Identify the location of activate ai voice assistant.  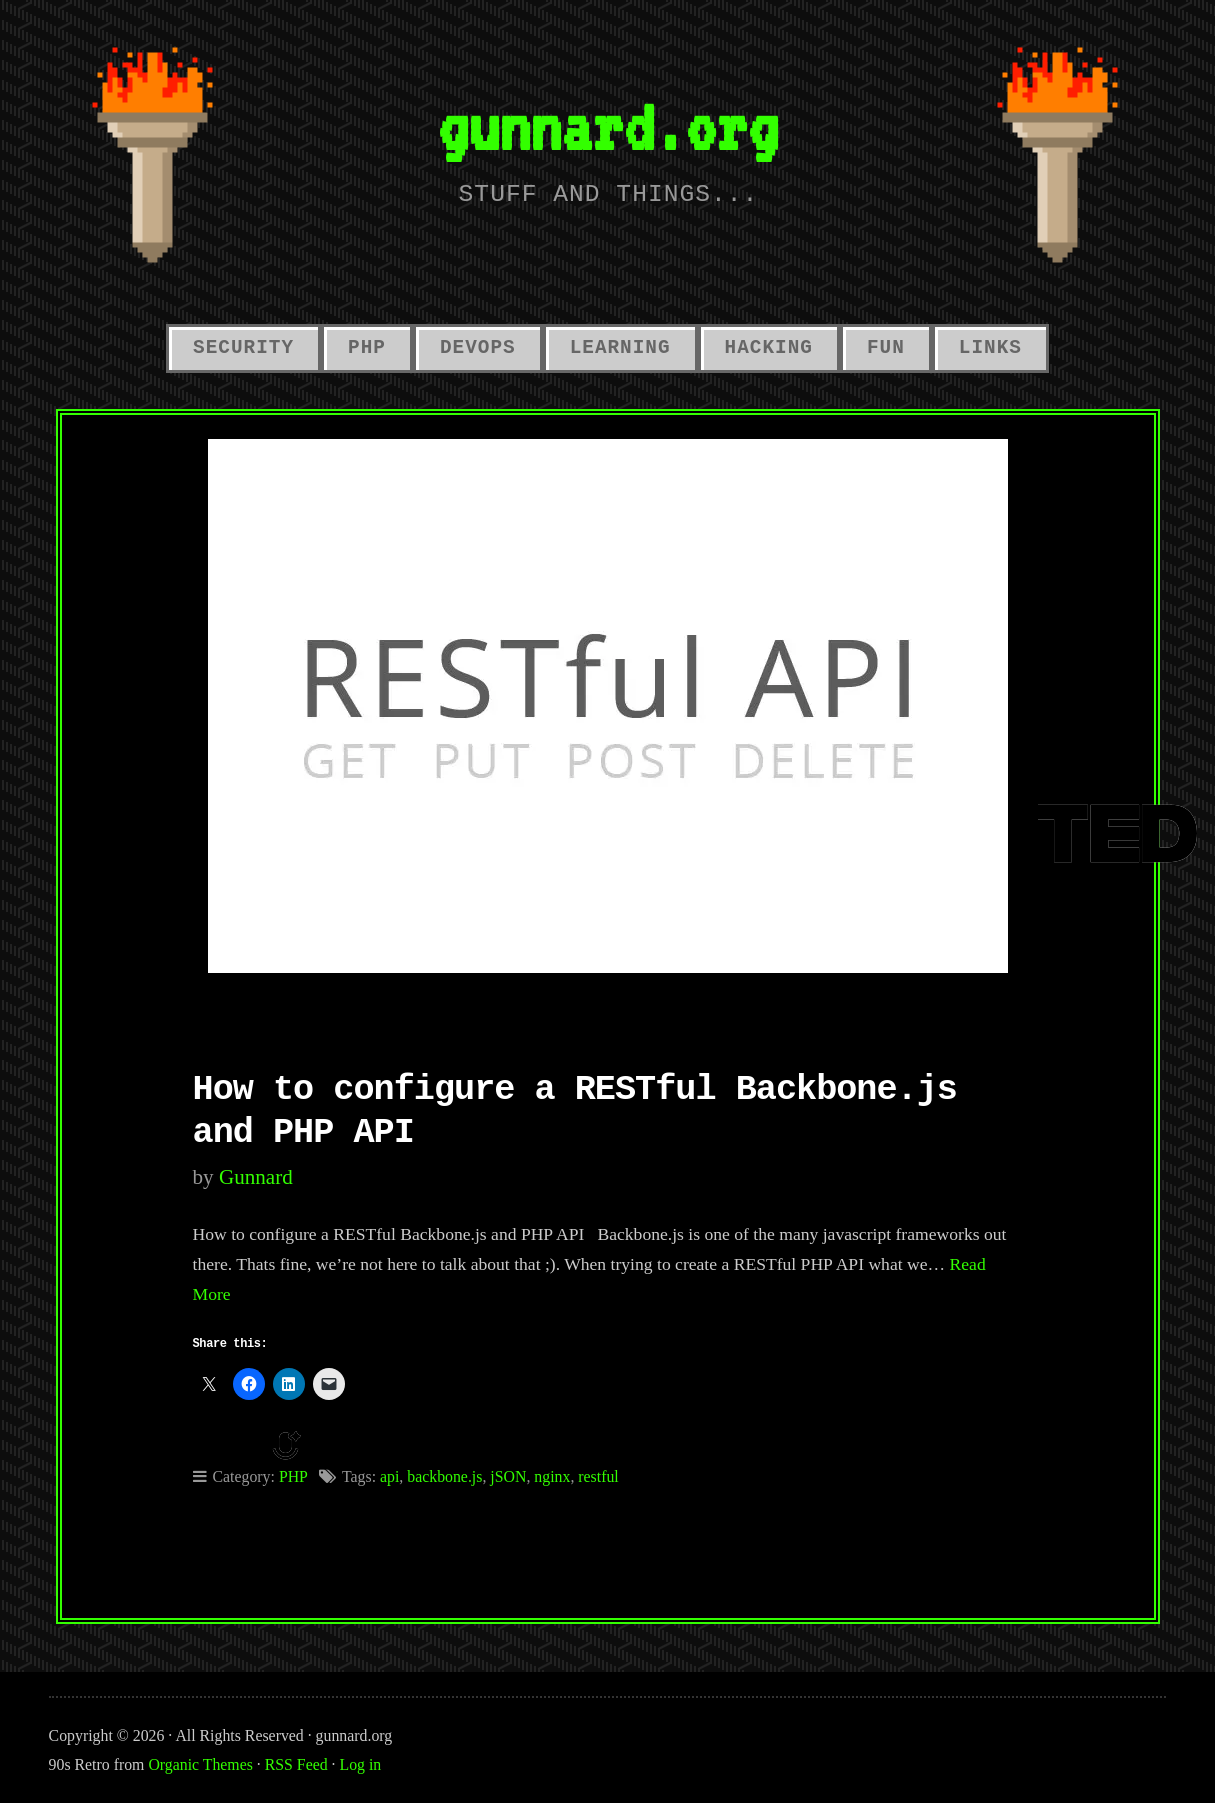
(285, 1446).